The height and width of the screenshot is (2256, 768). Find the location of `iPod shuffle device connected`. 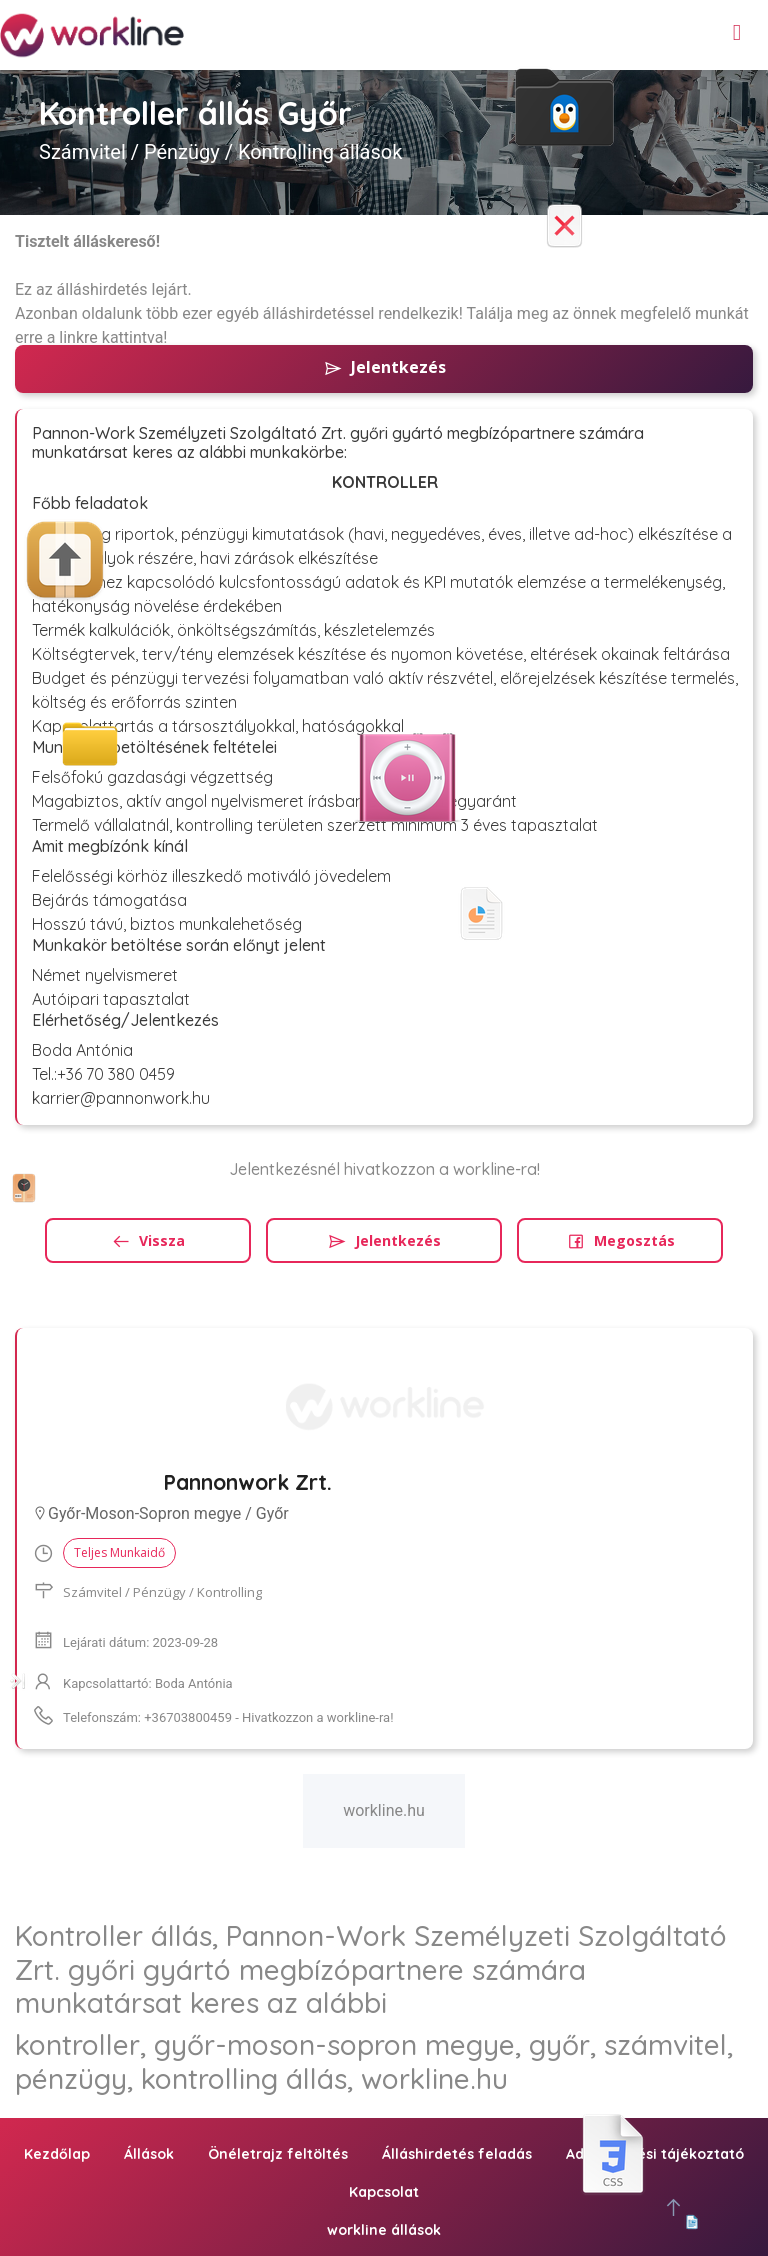

iPod shuffle device connected is located at coordinates (407, 777).